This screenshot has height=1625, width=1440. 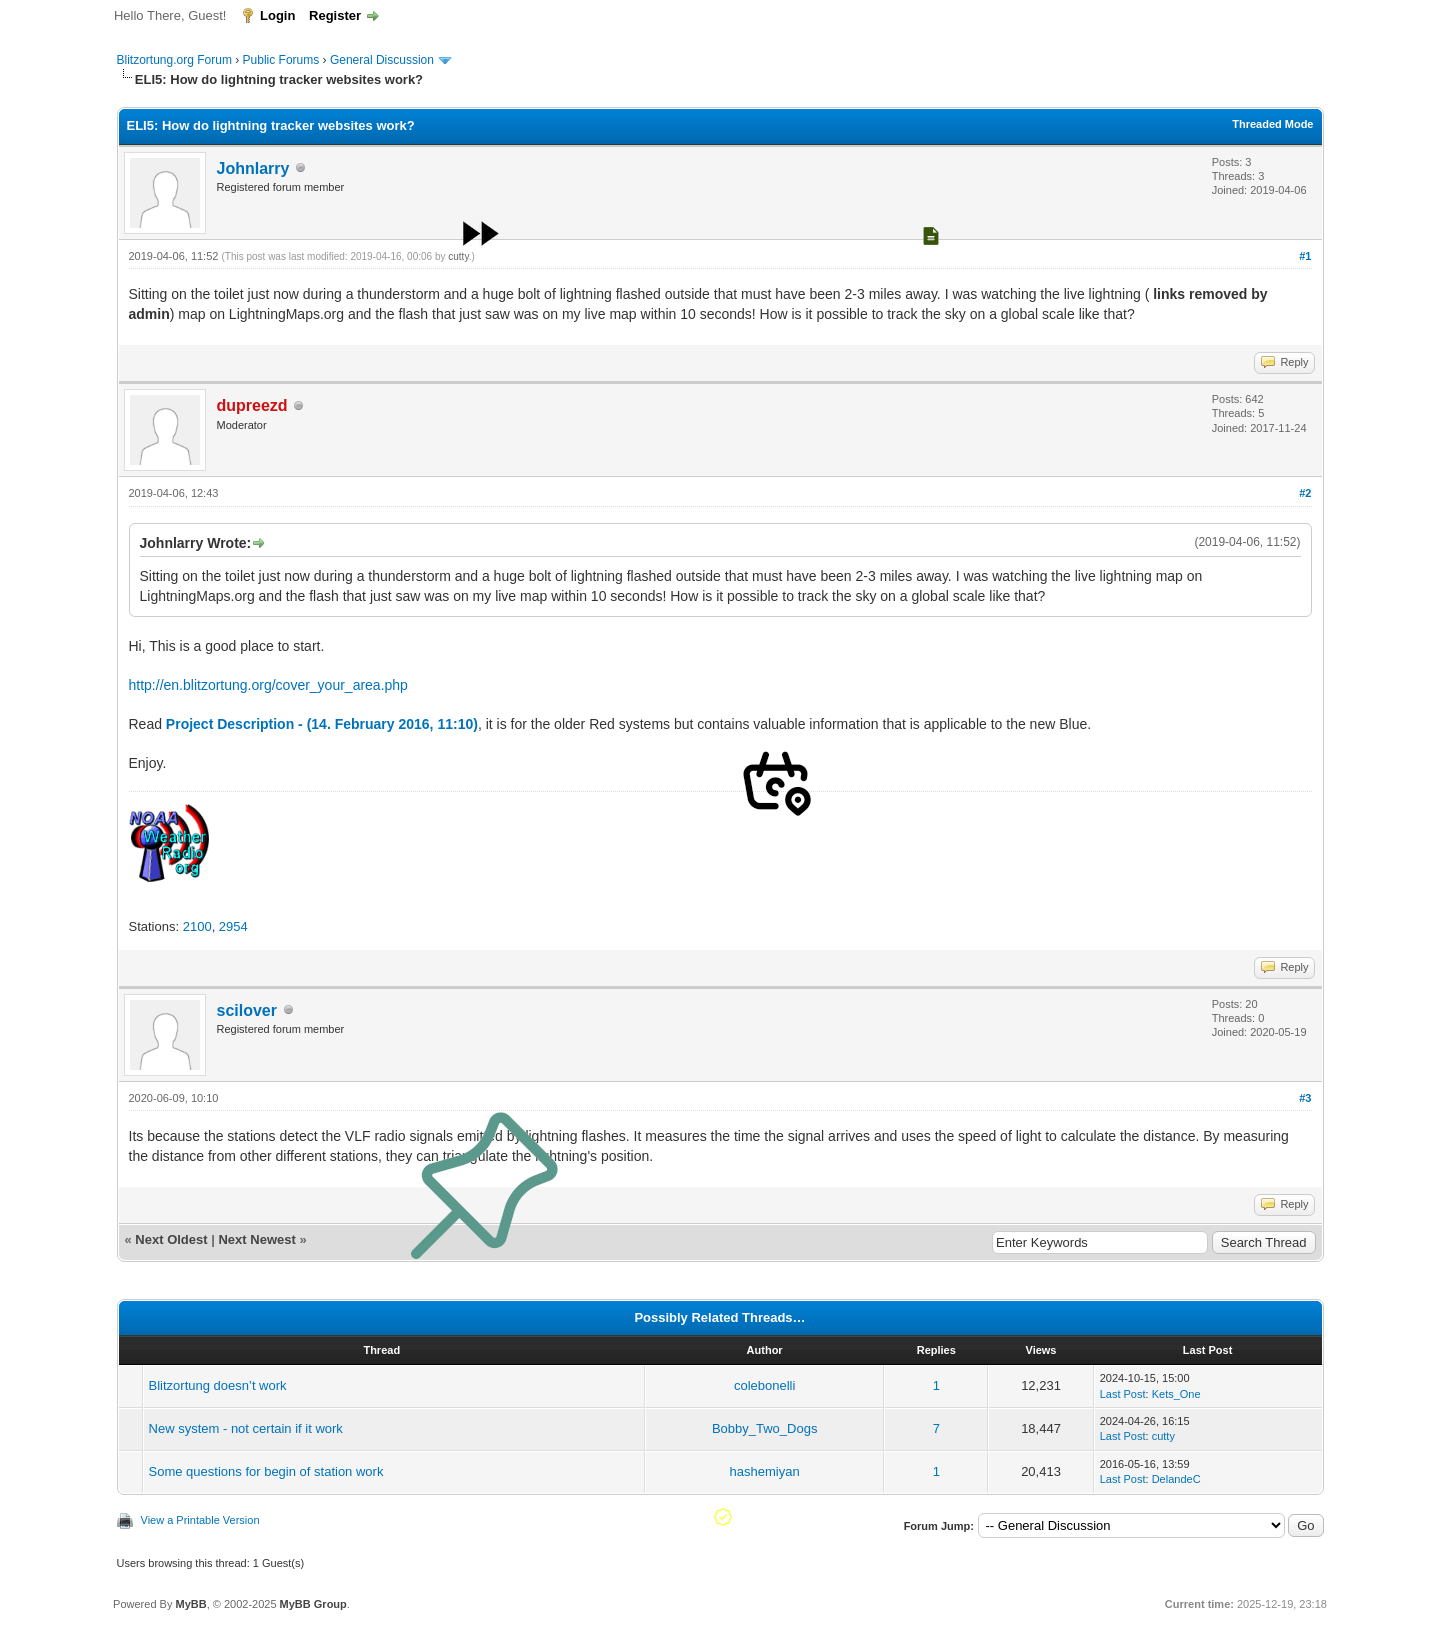 I want to click on indicates a verified account or identity, so click(x=723, y=1517).